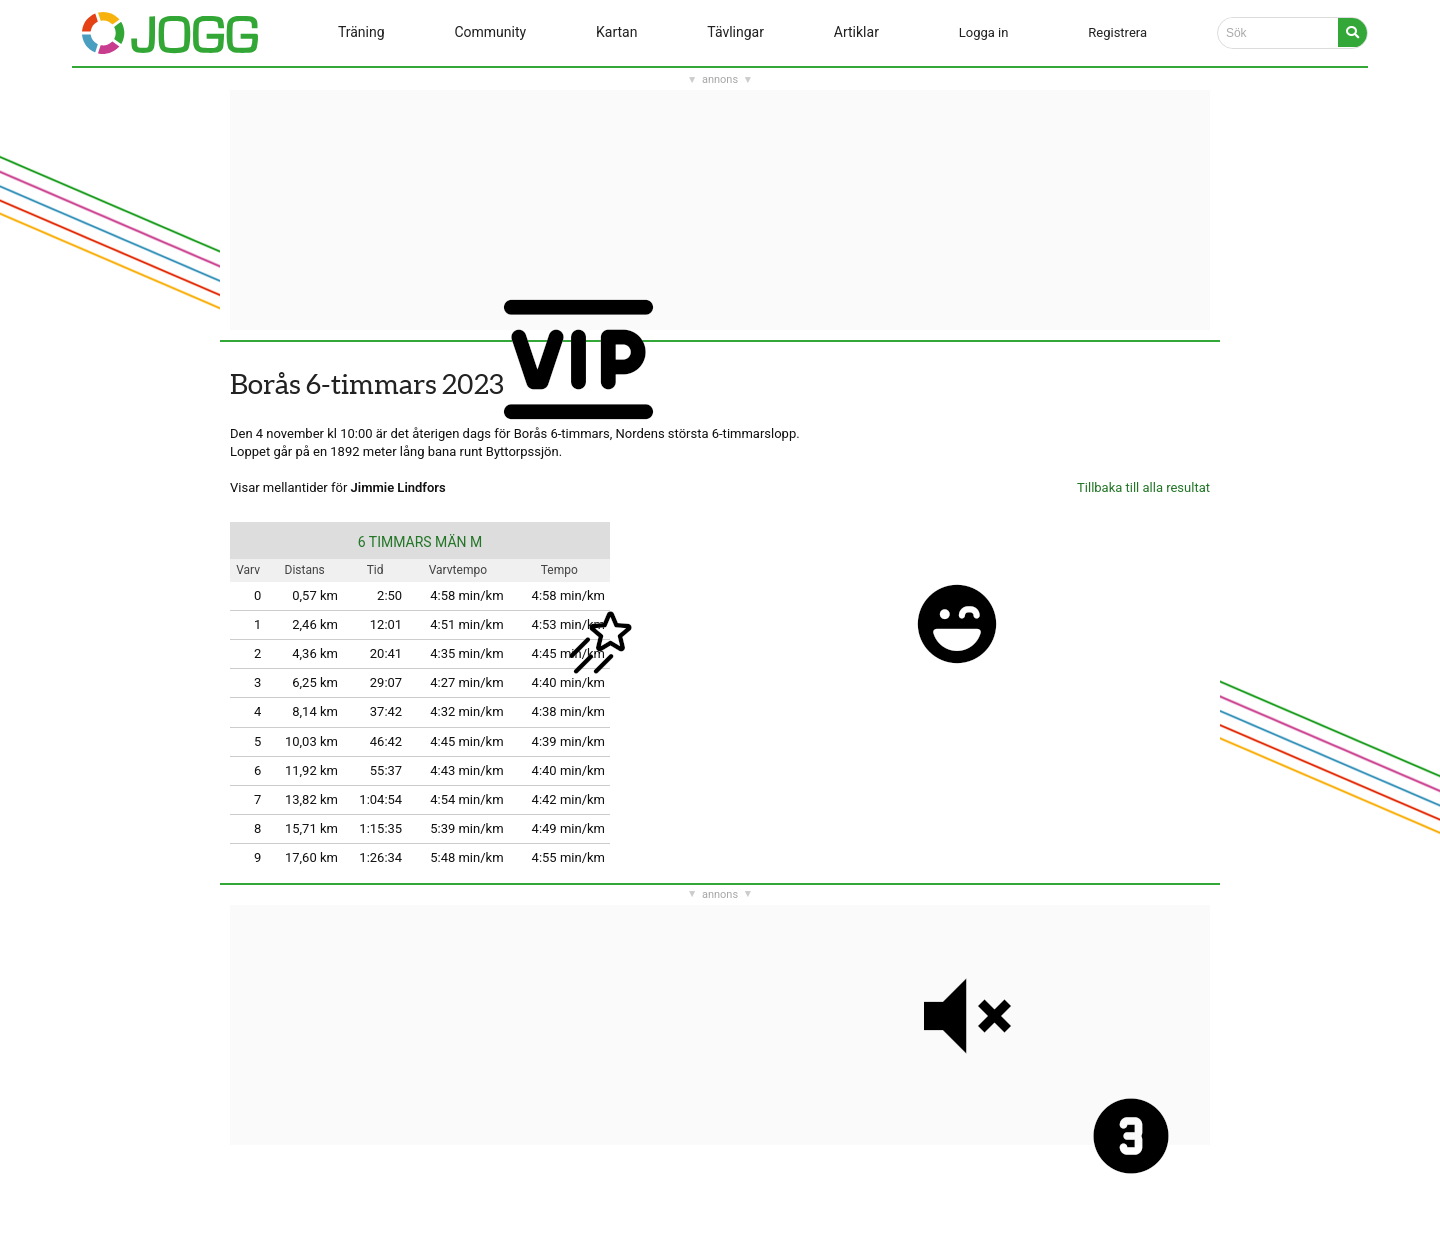 The height and width of the screenshot is (1250, 1440). What do you see at coordinates (971, 1016) in the screenshot?
I see `mute audio or sound` at bounding box center [971, 1016].